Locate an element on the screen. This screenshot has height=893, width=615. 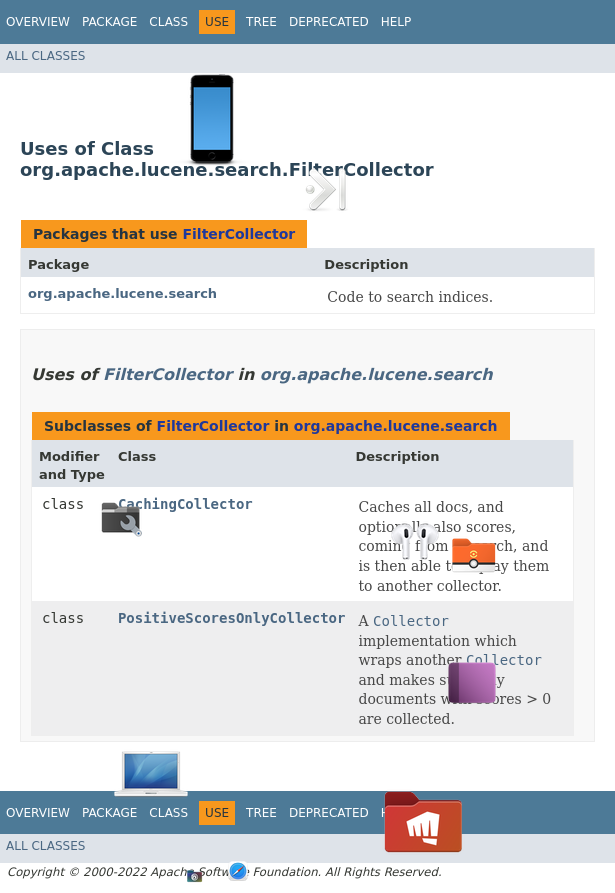
access the desktop folder is located at coordinates (472, 681).